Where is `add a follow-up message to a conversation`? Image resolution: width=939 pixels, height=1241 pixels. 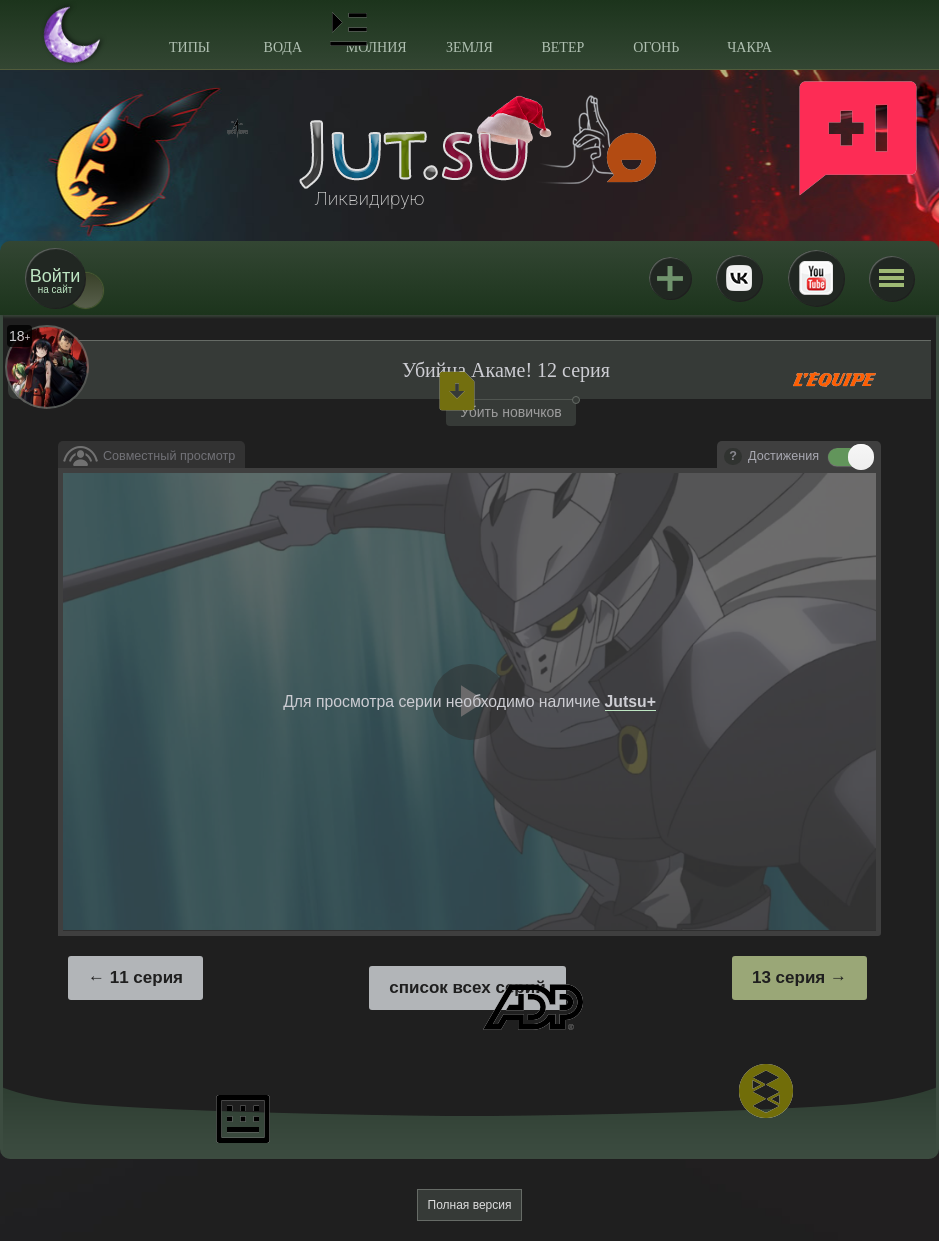
add a follow-up message to a conversation is located at coordinates (858, 134).